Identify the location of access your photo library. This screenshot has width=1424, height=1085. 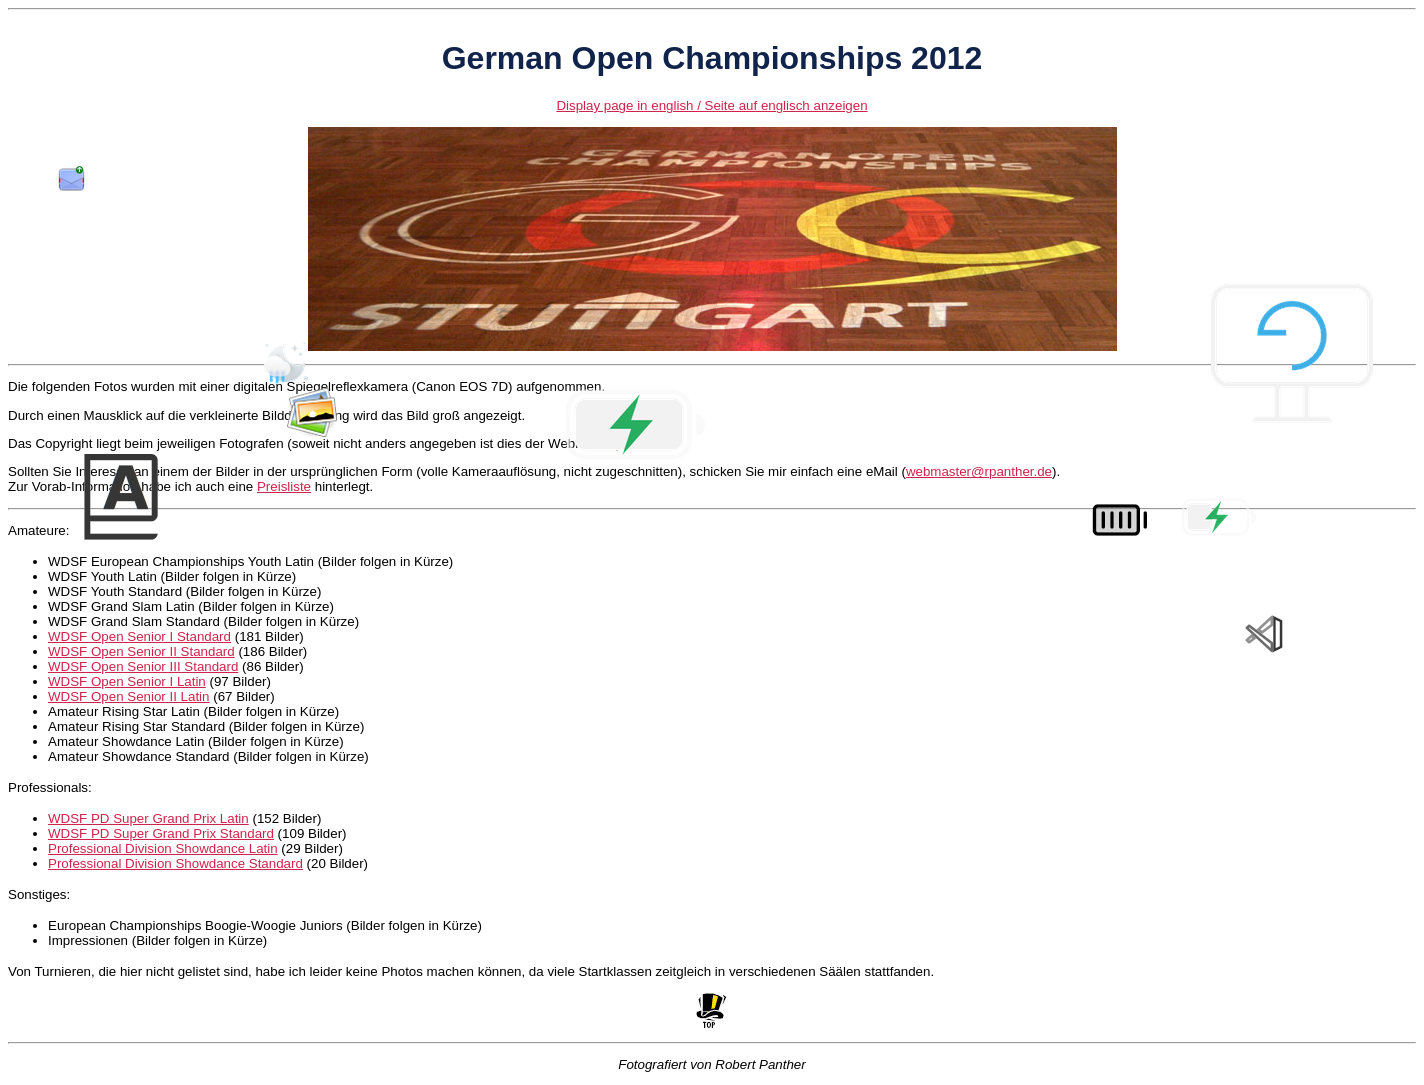
(312, 412).